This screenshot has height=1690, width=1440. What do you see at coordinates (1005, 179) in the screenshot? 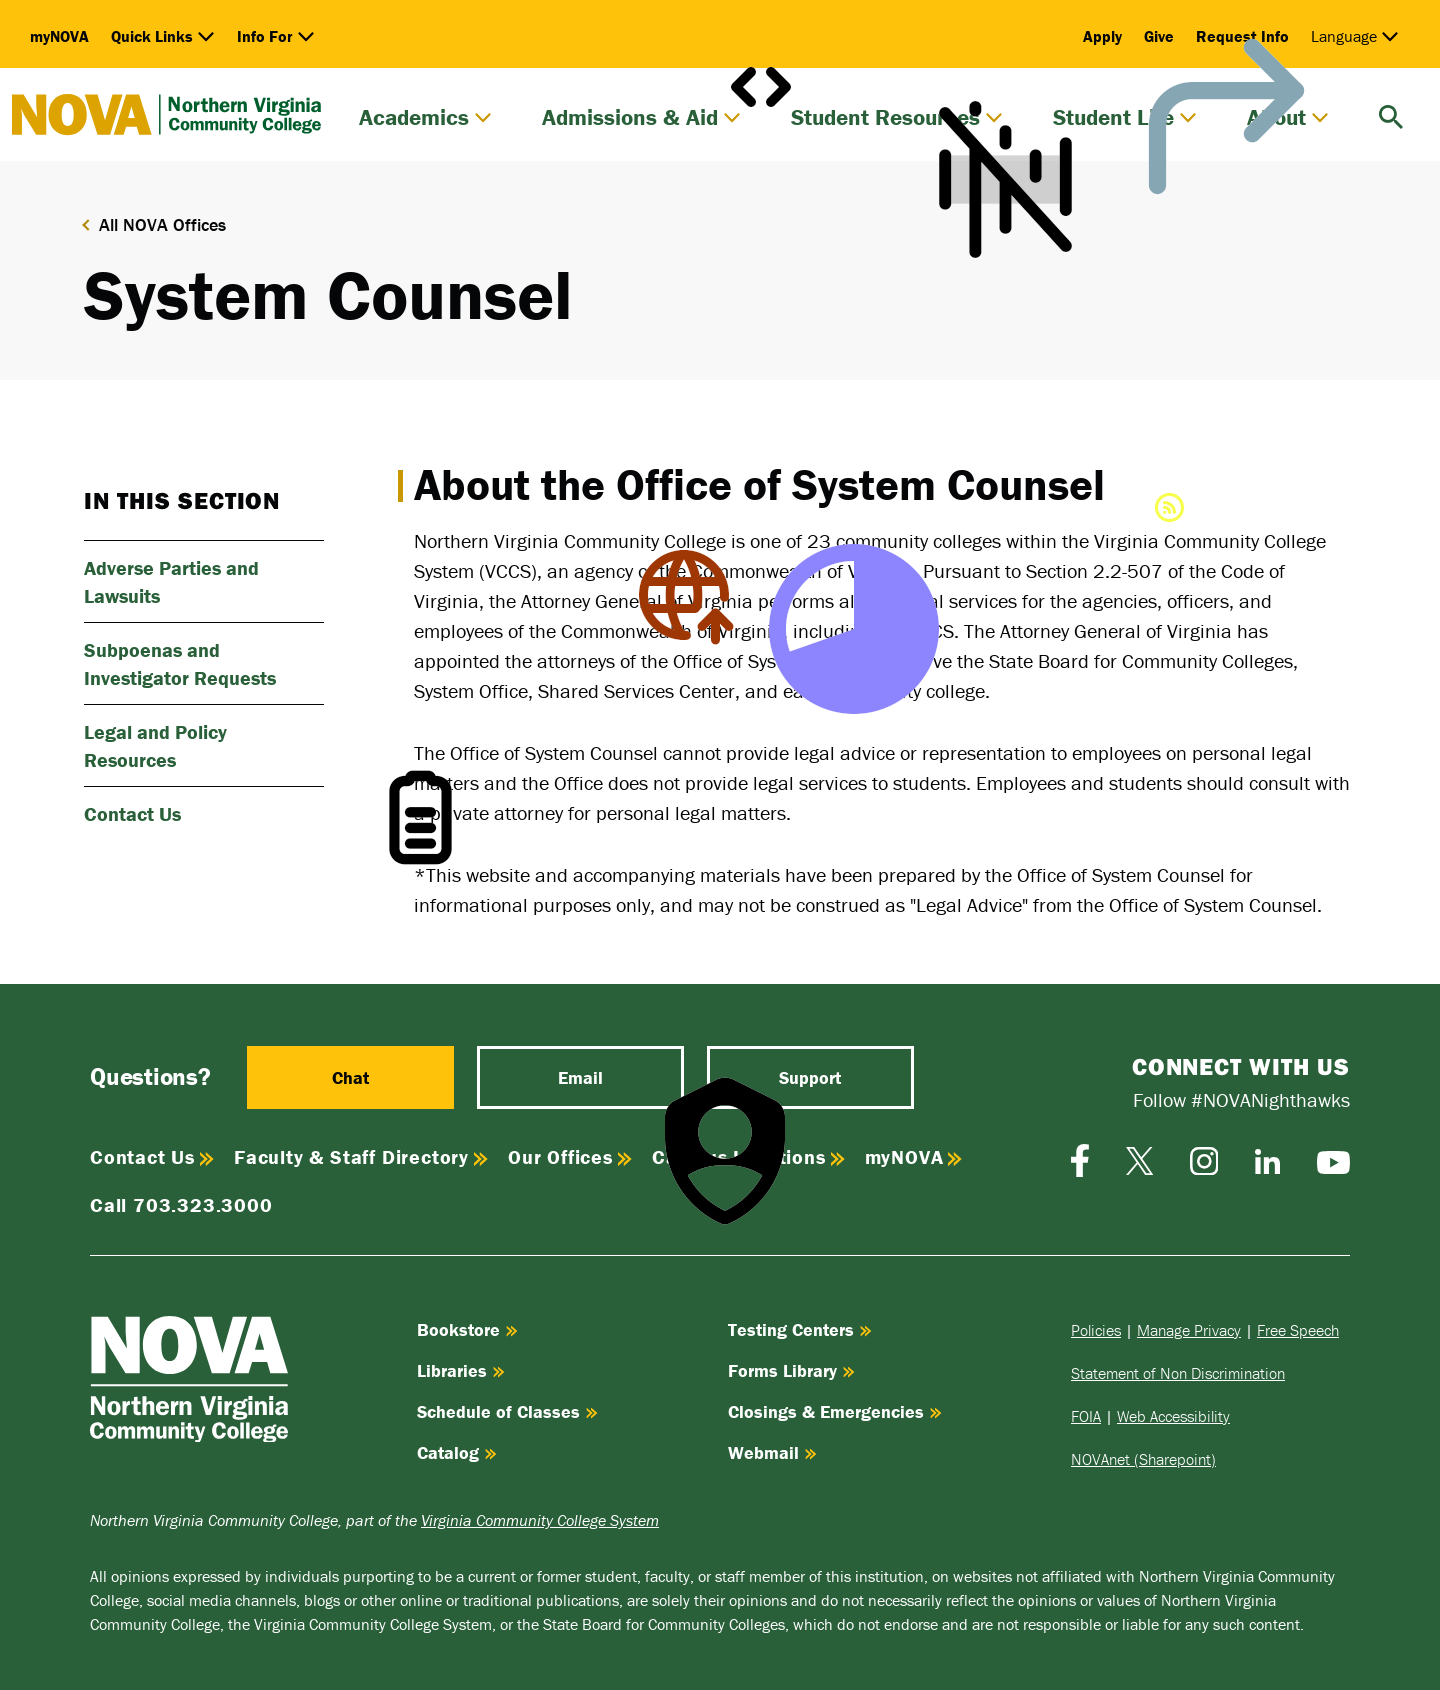
I see `audio waveform disabled or muted` at bounding box center [1005, 179].